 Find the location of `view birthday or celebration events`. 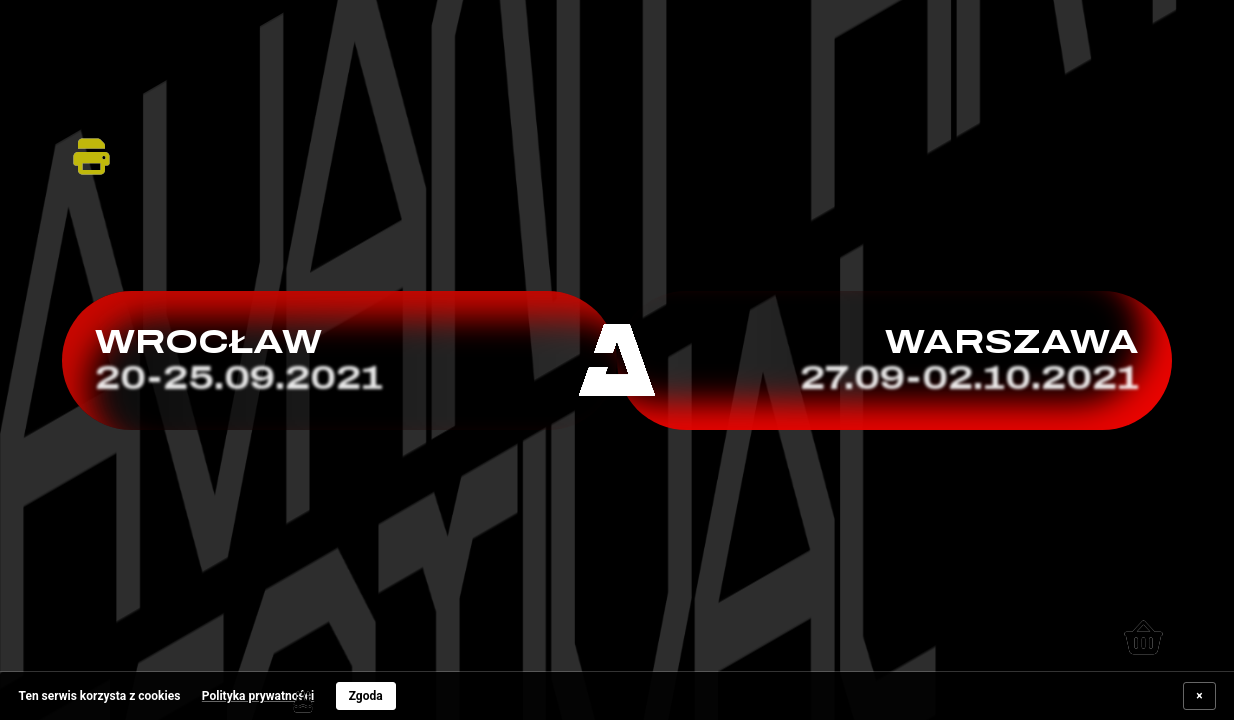

view birthday or celebration events is located at coordinates (303, 702).